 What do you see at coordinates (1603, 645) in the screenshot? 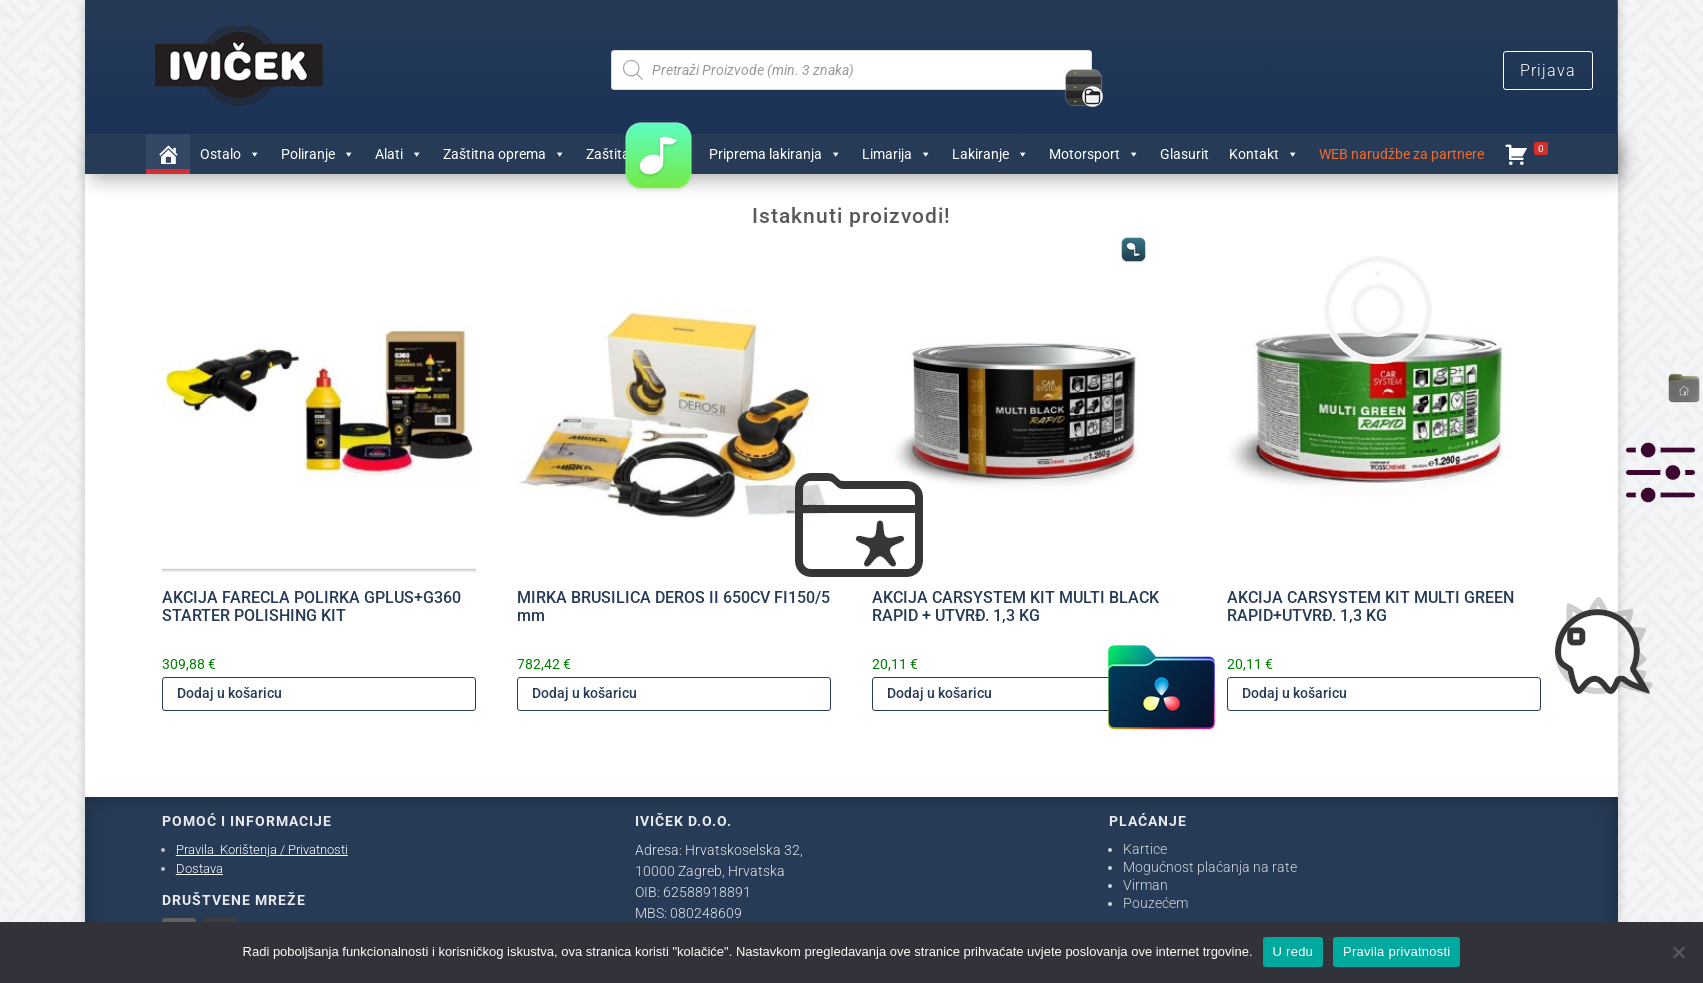
I see `open dino messaging app` at bounding box center [1603, 645].